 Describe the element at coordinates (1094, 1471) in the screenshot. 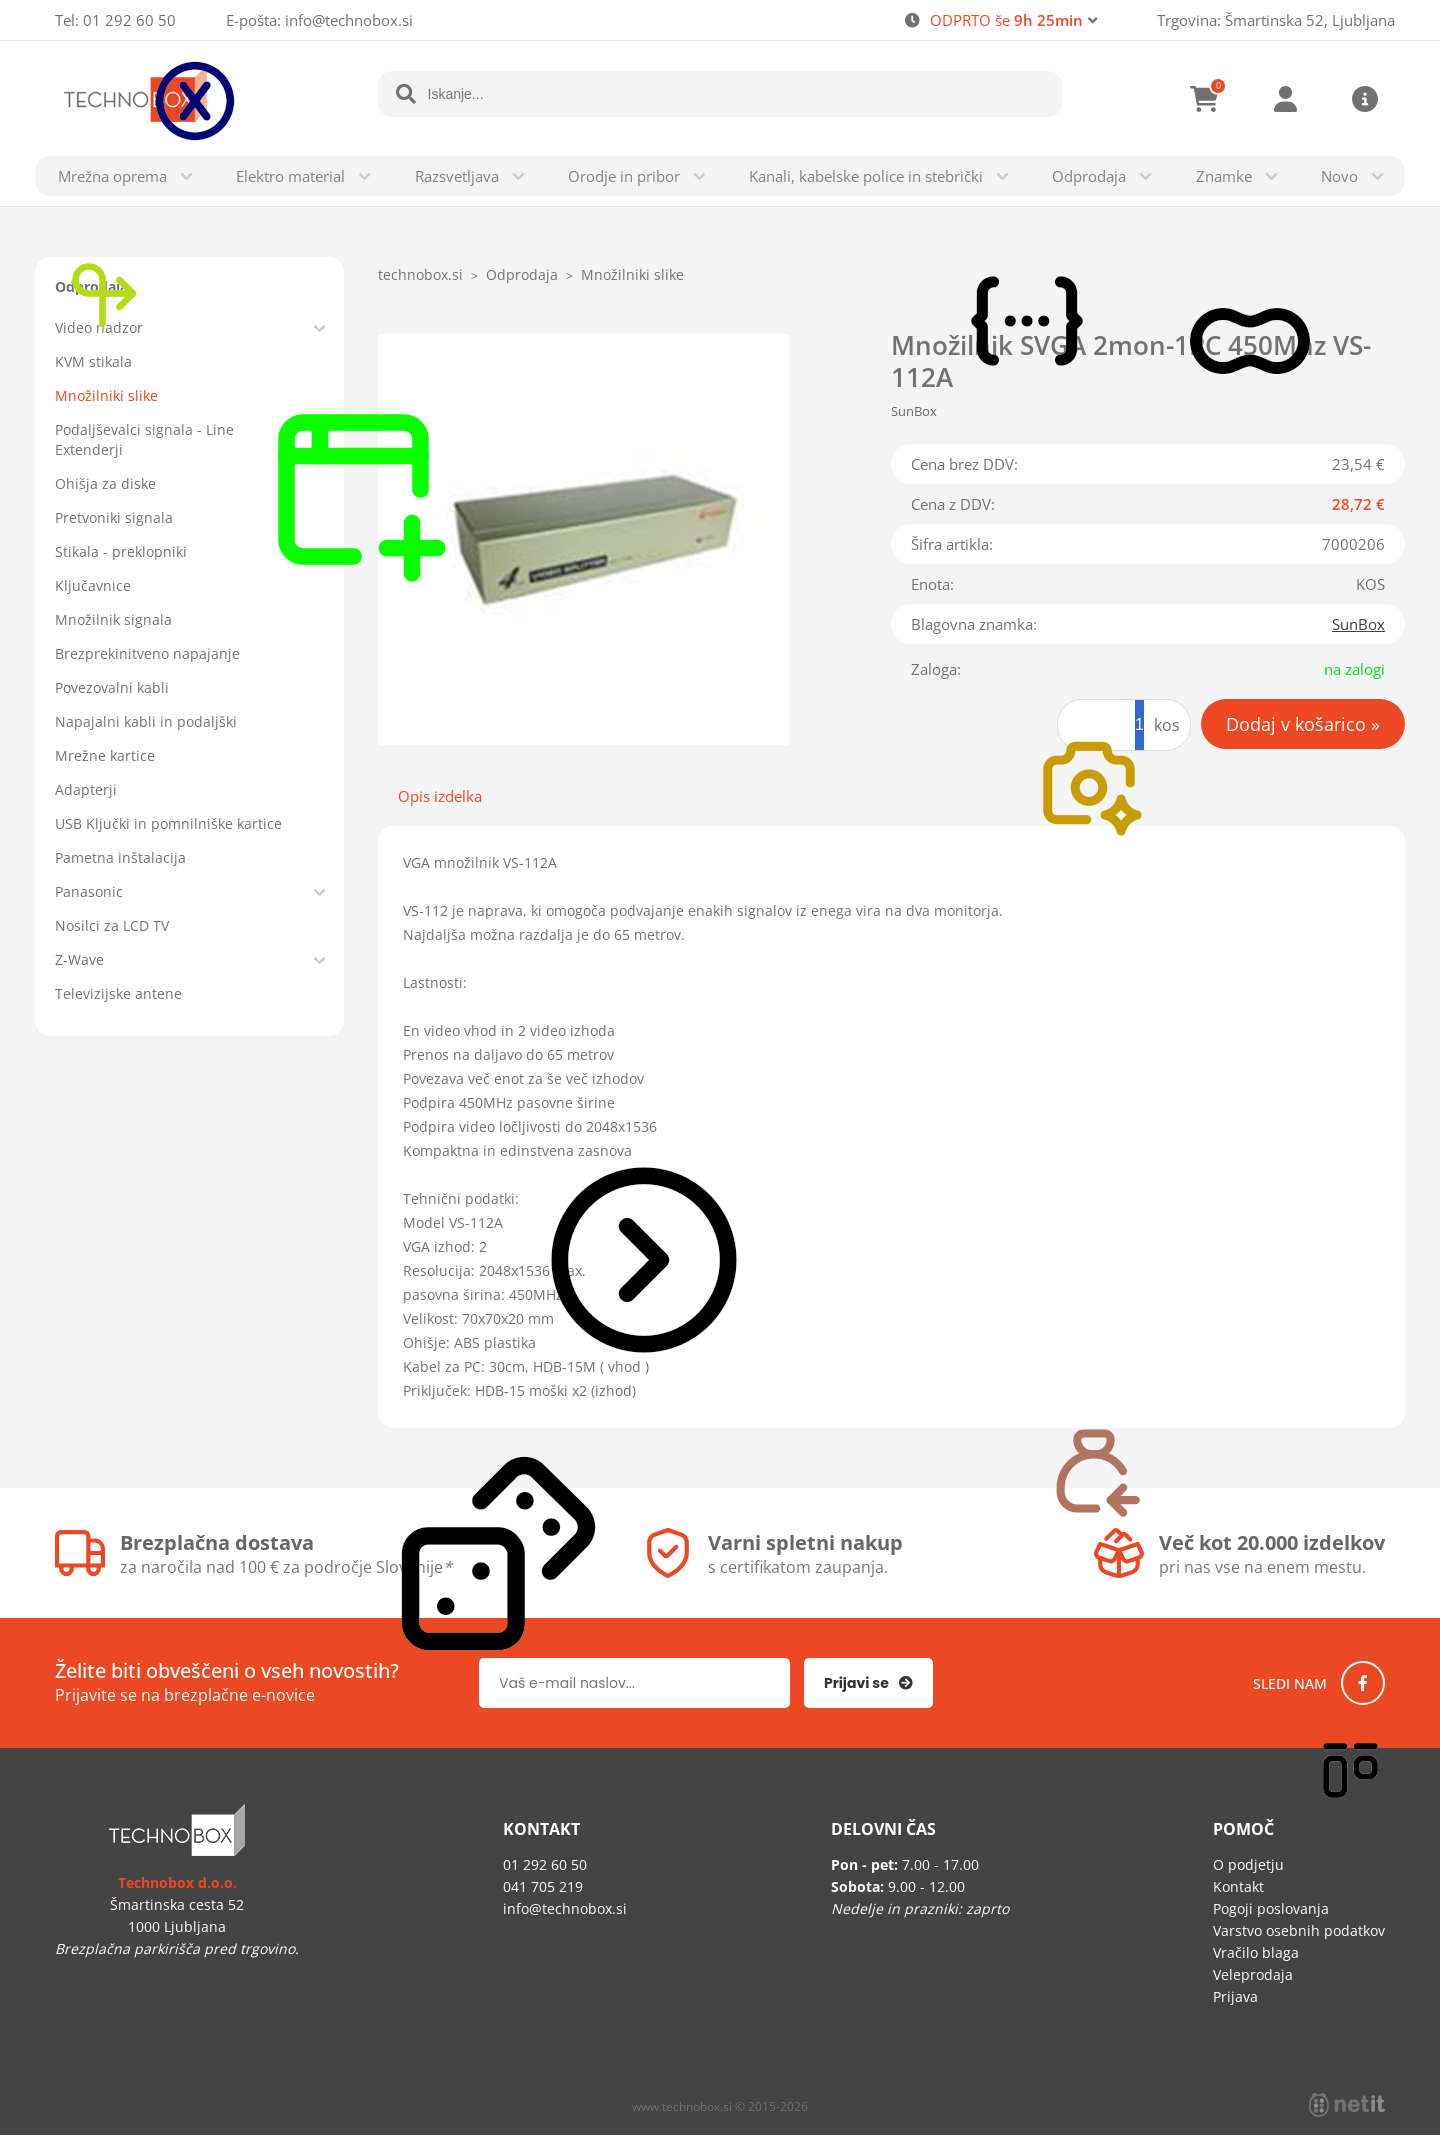

I see `return or refund money` at that location.